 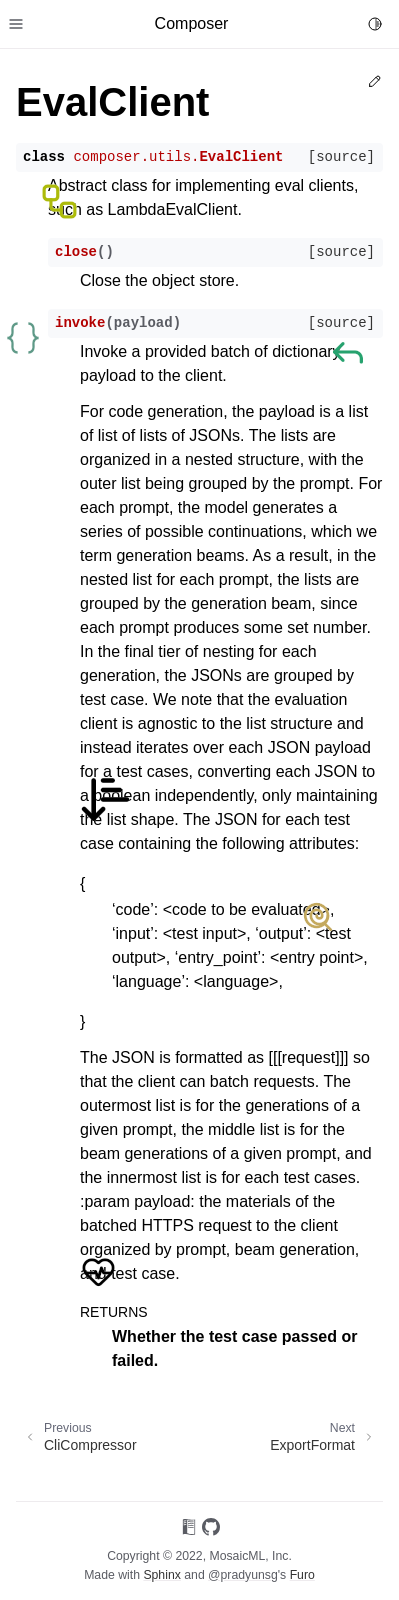 What do you see at coordinates (105, 799) in the screenshot?
I see `sort items from smallest to largest` at bounding box center [105, 799].